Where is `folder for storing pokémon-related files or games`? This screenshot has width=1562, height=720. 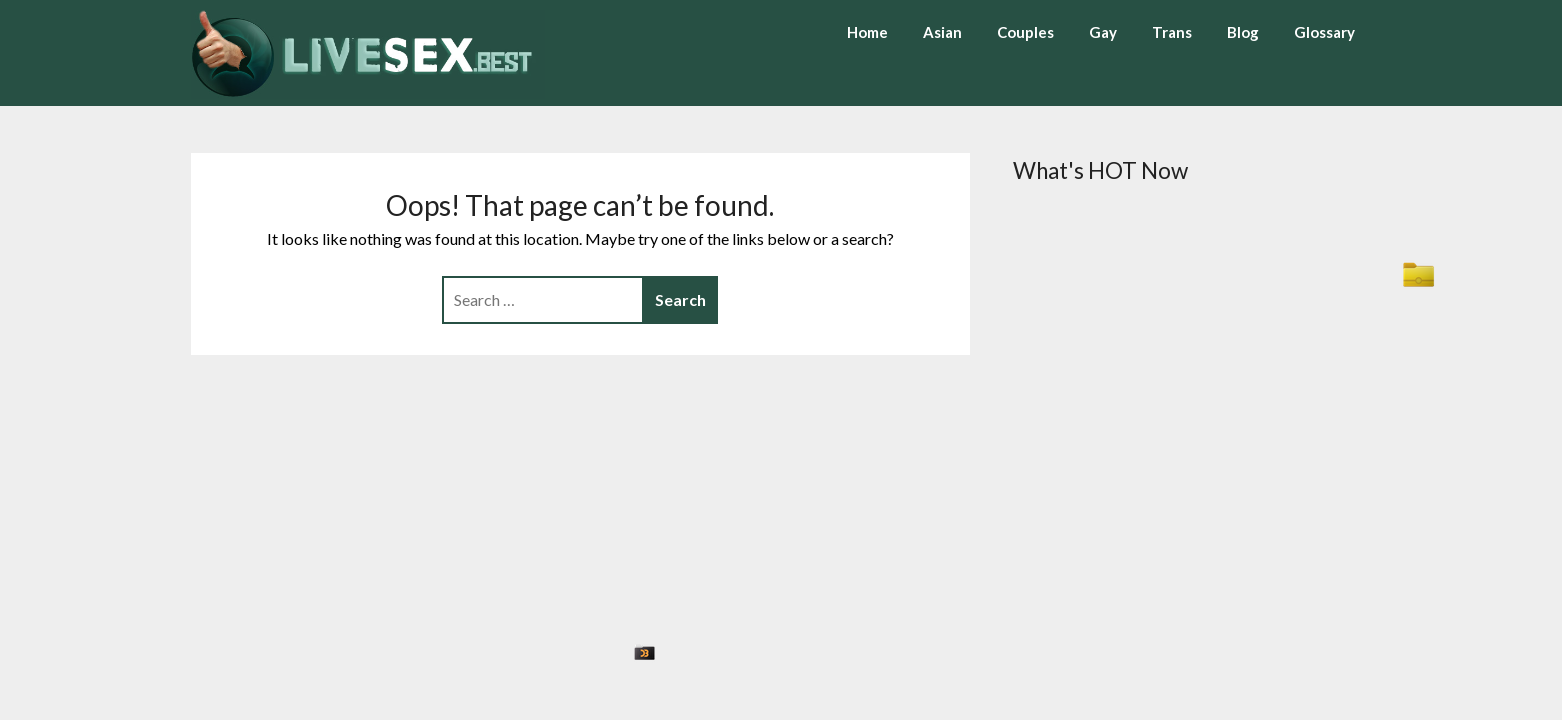
folder for storing pokémon-related files or games is located at coordinates (1418, 275).